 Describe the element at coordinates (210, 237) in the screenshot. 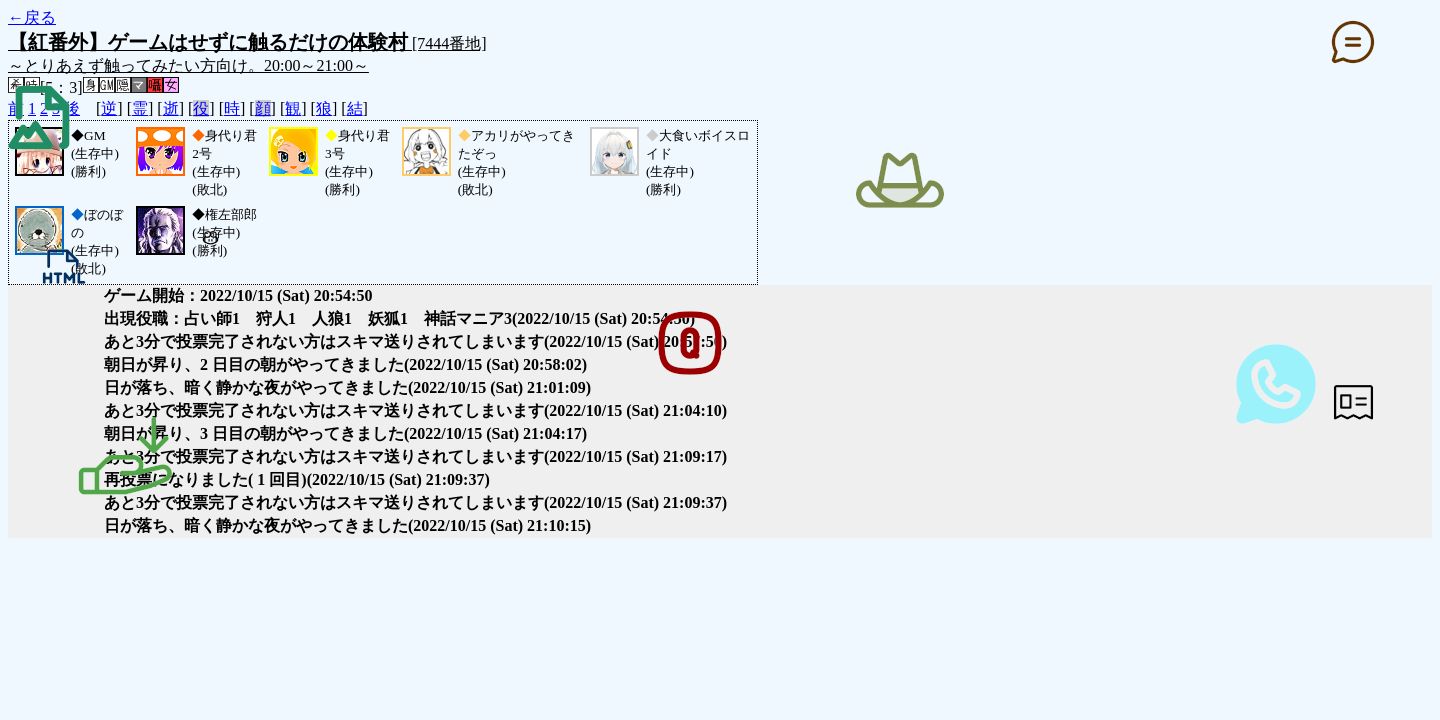

I see `access github copilot AI coding assistant` at that location.